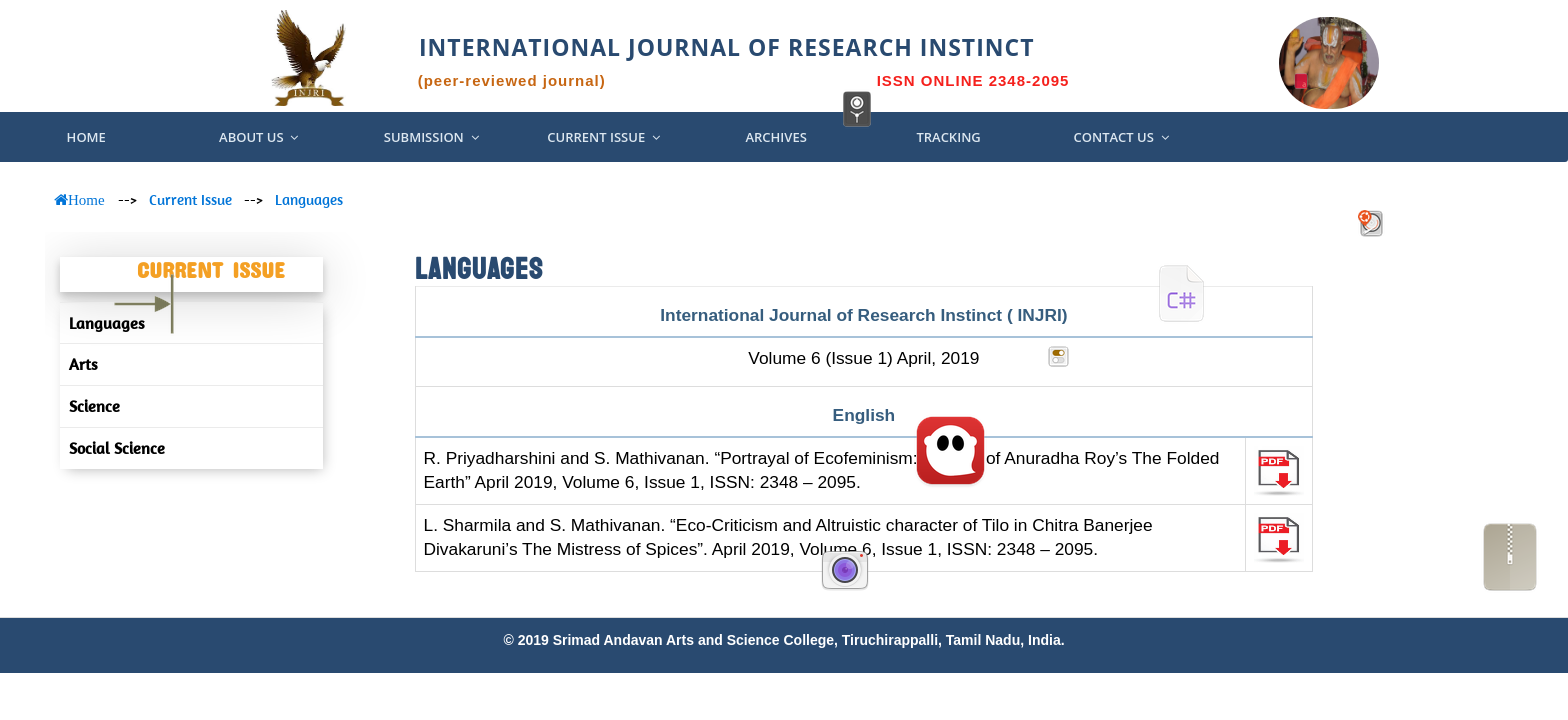 The image size is (1568, 720). What do you see at coordinates (1058, 356) in the screenshot?
I see `open desktop preferences or settings` at bounding box center [1058, 356].